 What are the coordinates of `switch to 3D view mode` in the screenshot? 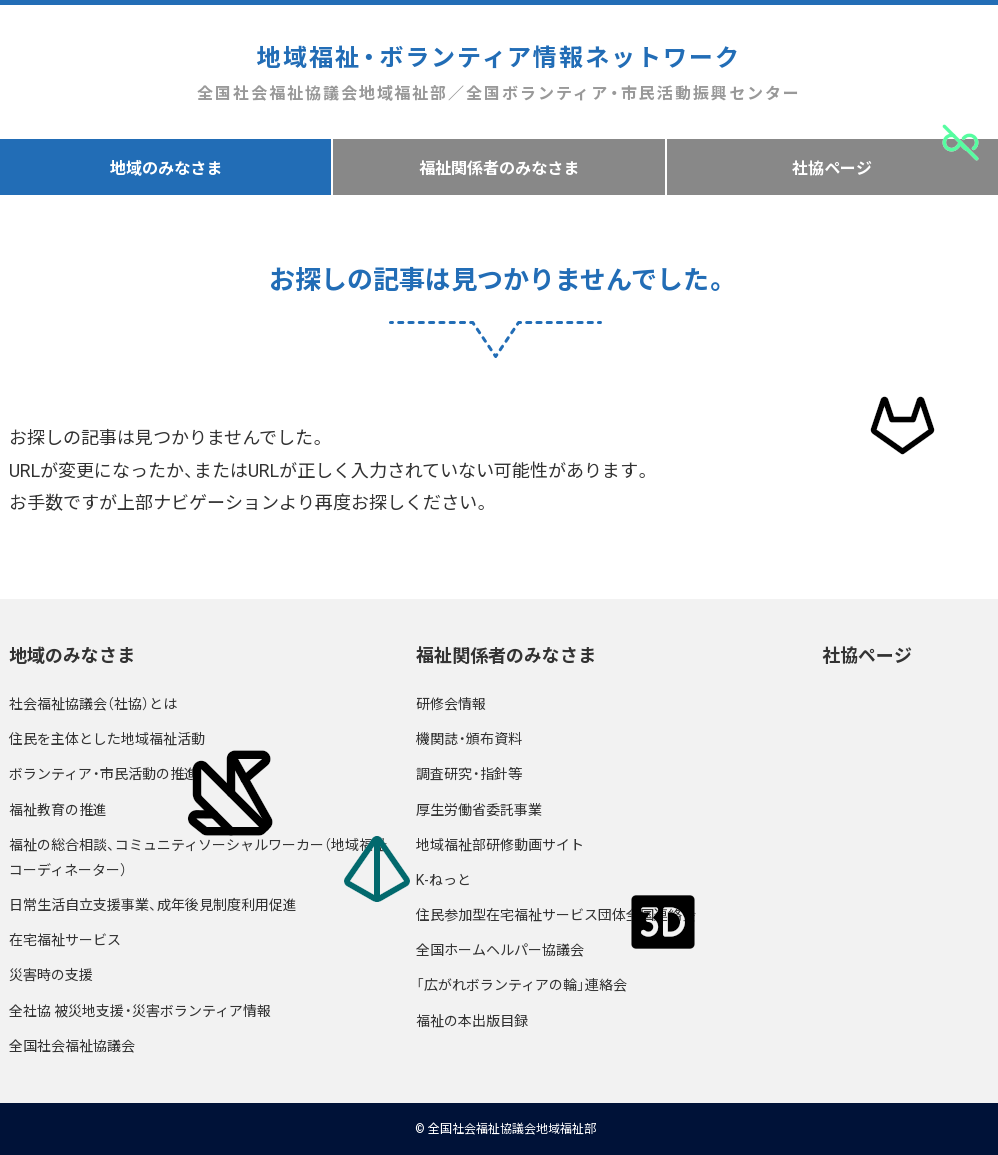 It's located at (663, 922).